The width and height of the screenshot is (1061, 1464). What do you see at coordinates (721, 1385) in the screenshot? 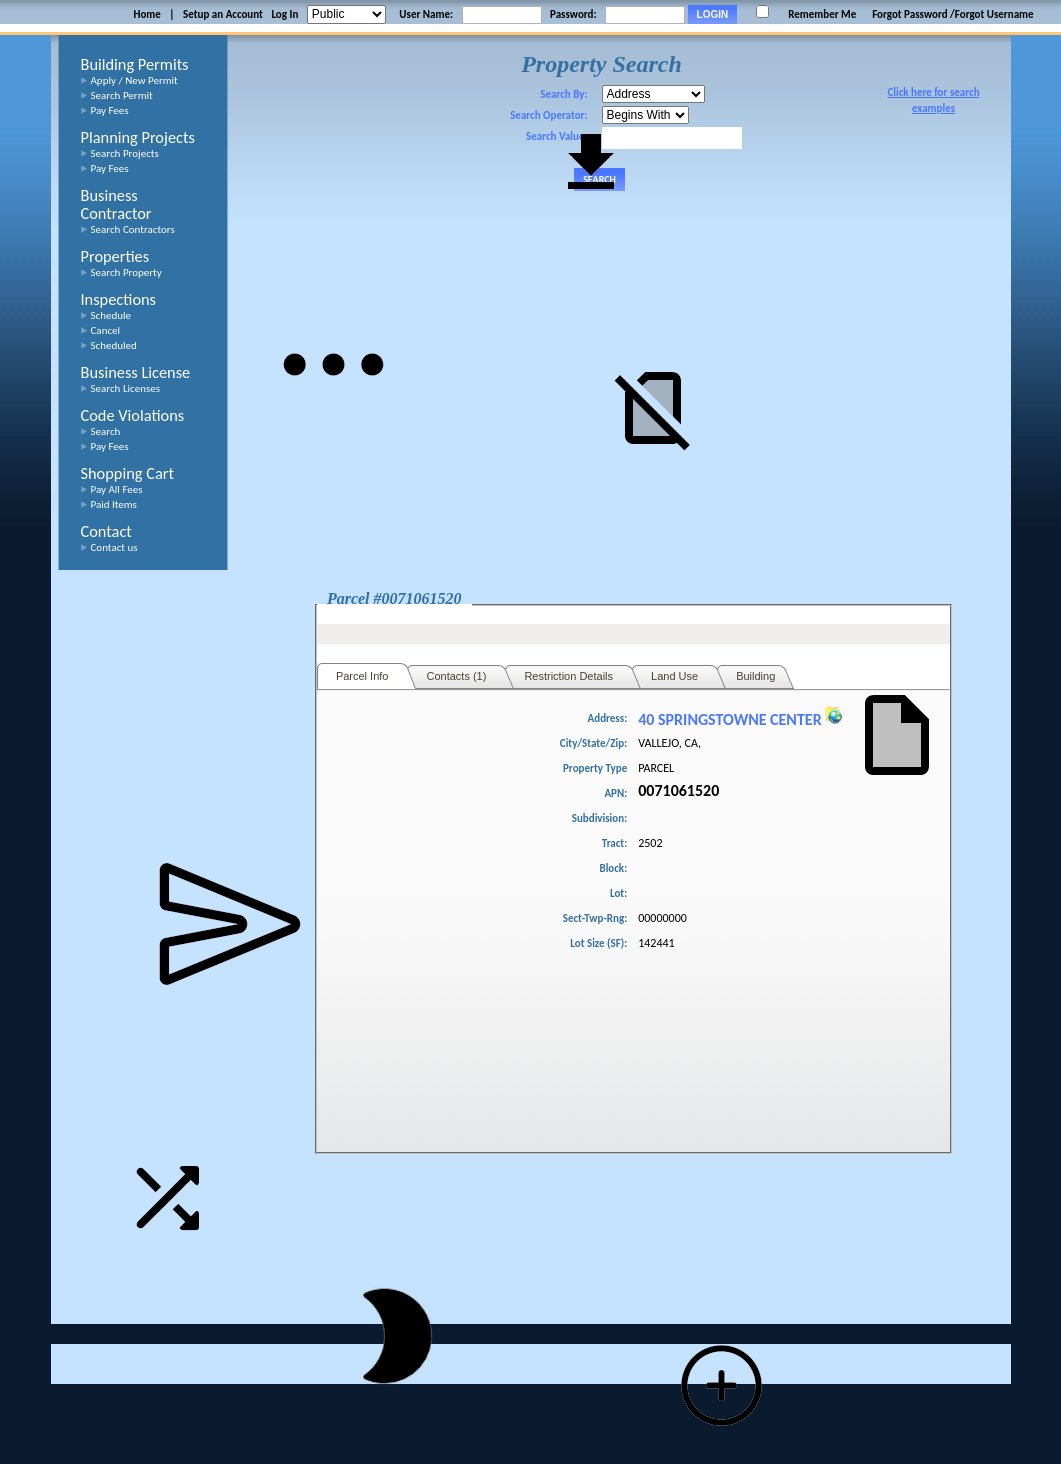
I see `add a new item` at bounding box center [721, 1385].